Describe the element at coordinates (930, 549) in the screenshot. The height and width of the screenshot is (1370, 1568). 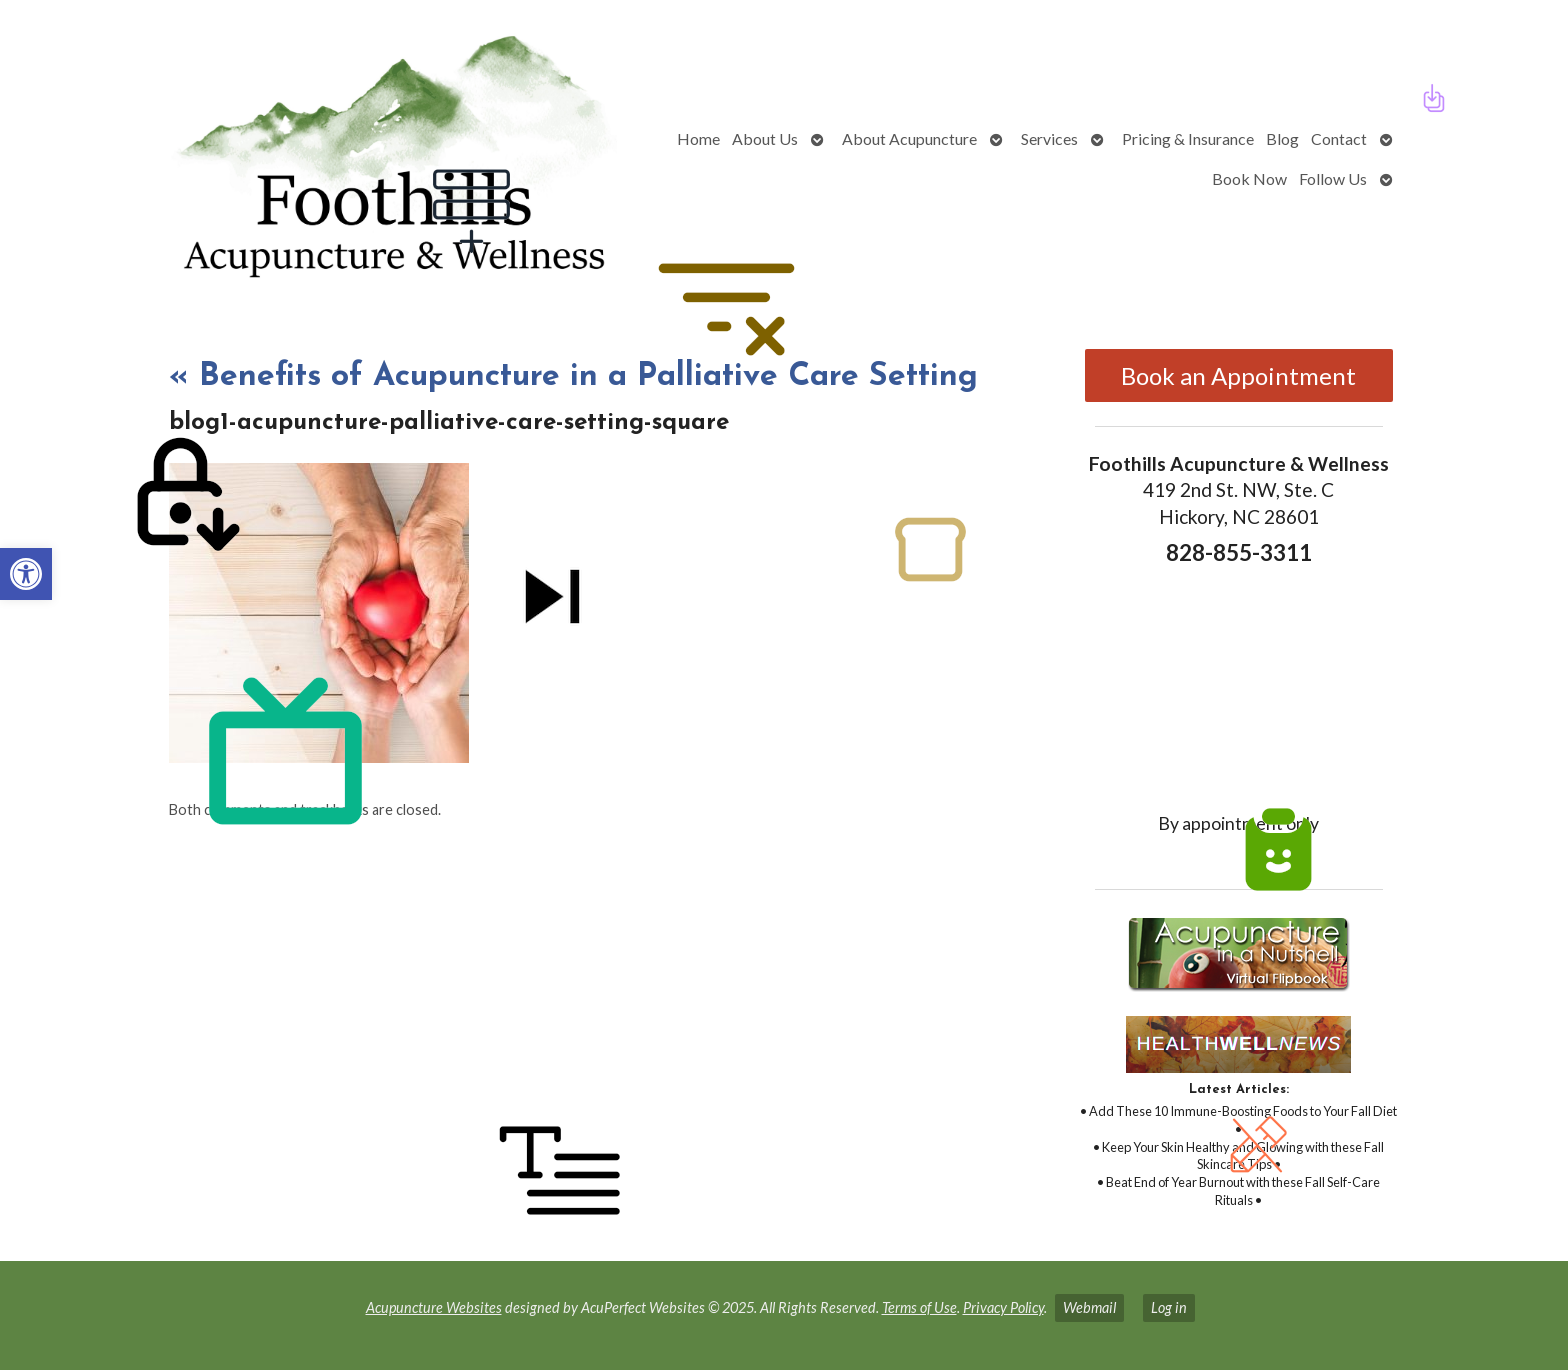
I see `browse bakery or bread products` at that location.